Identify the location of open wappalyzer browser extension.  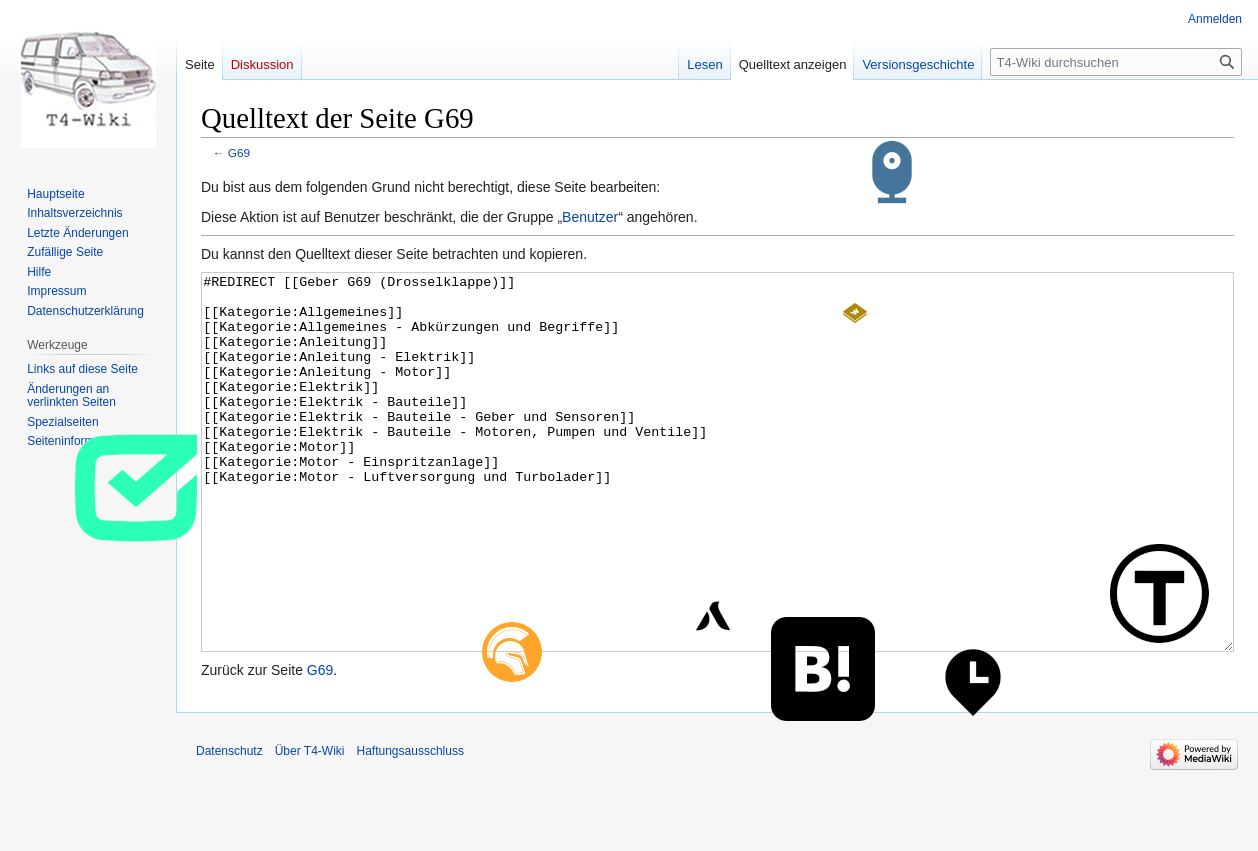
(855, 313).